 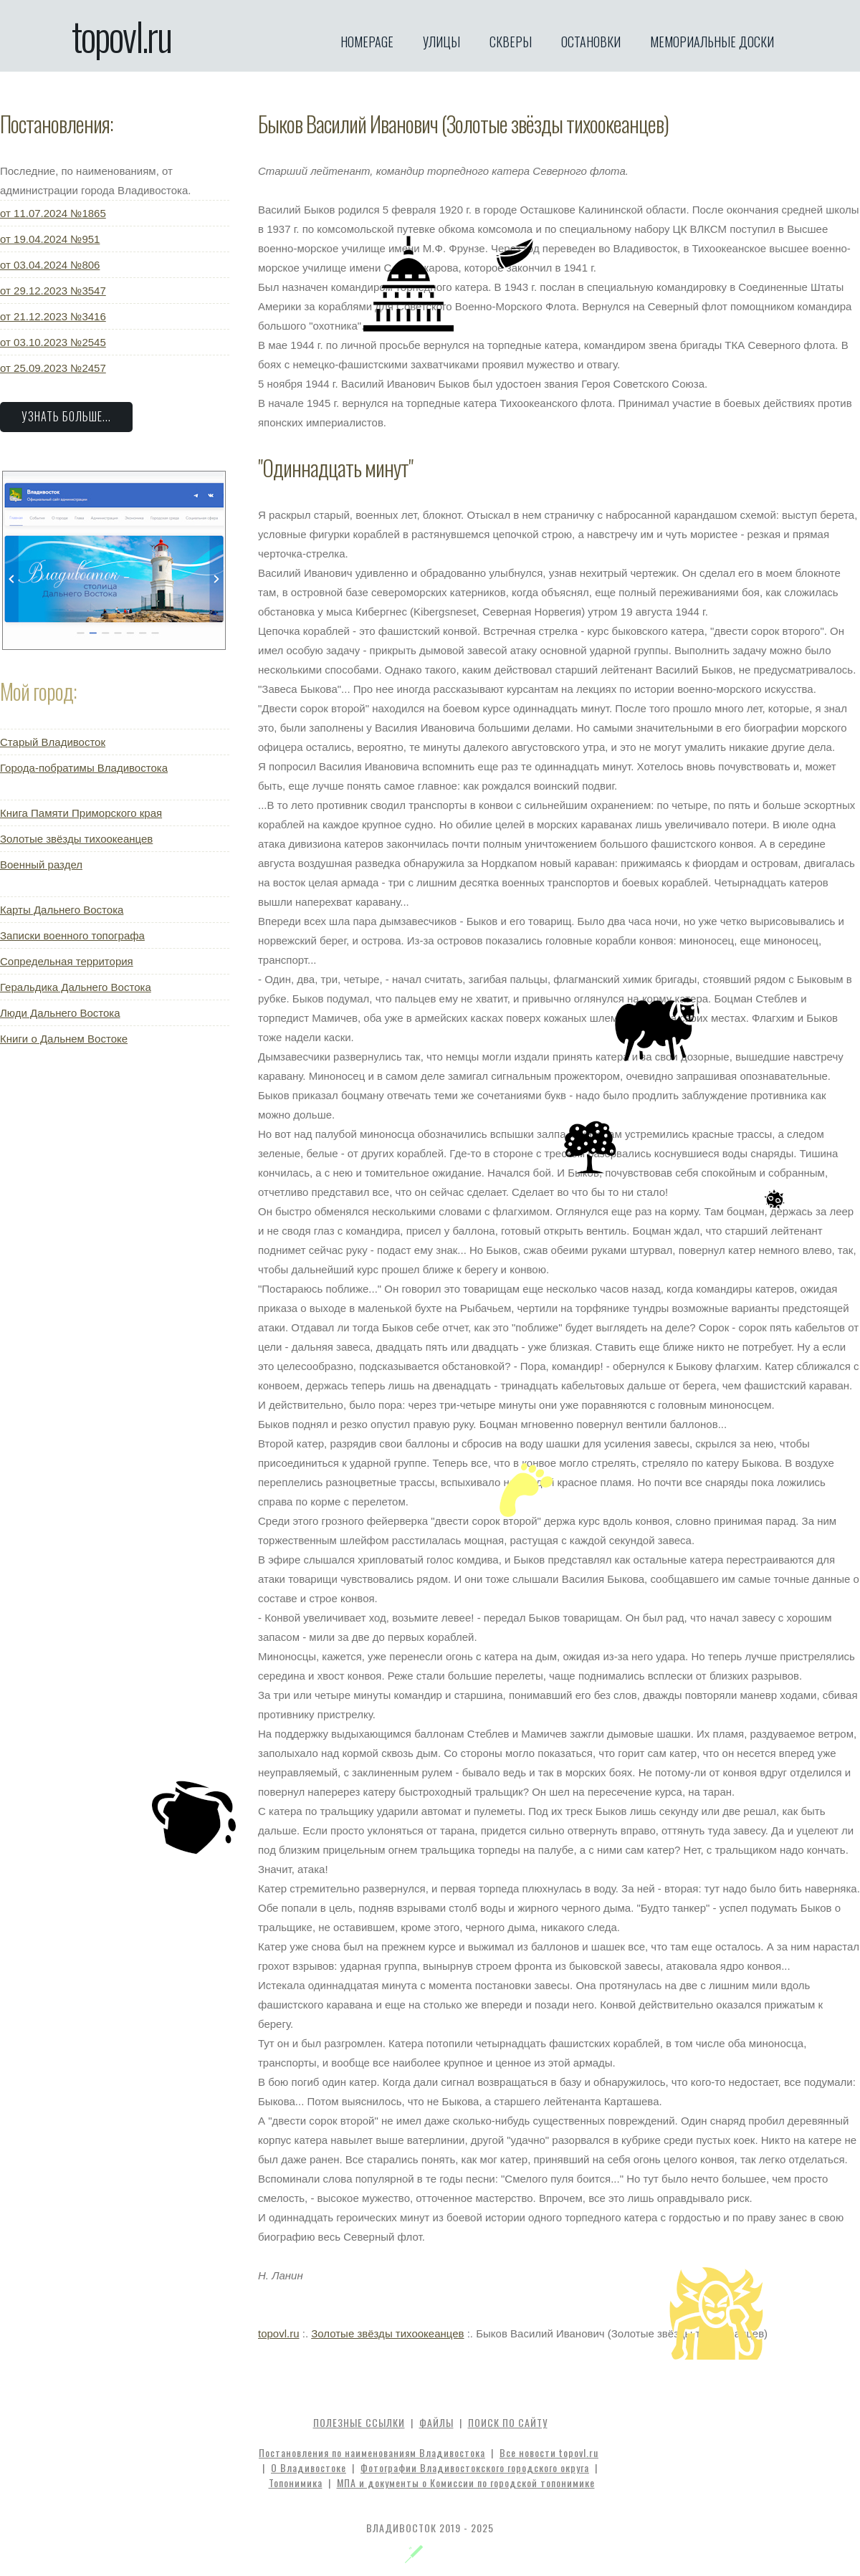 I want to click on represents a hazard or damage-dealing obstacle in gameplay, so click(x=774, y=1199).